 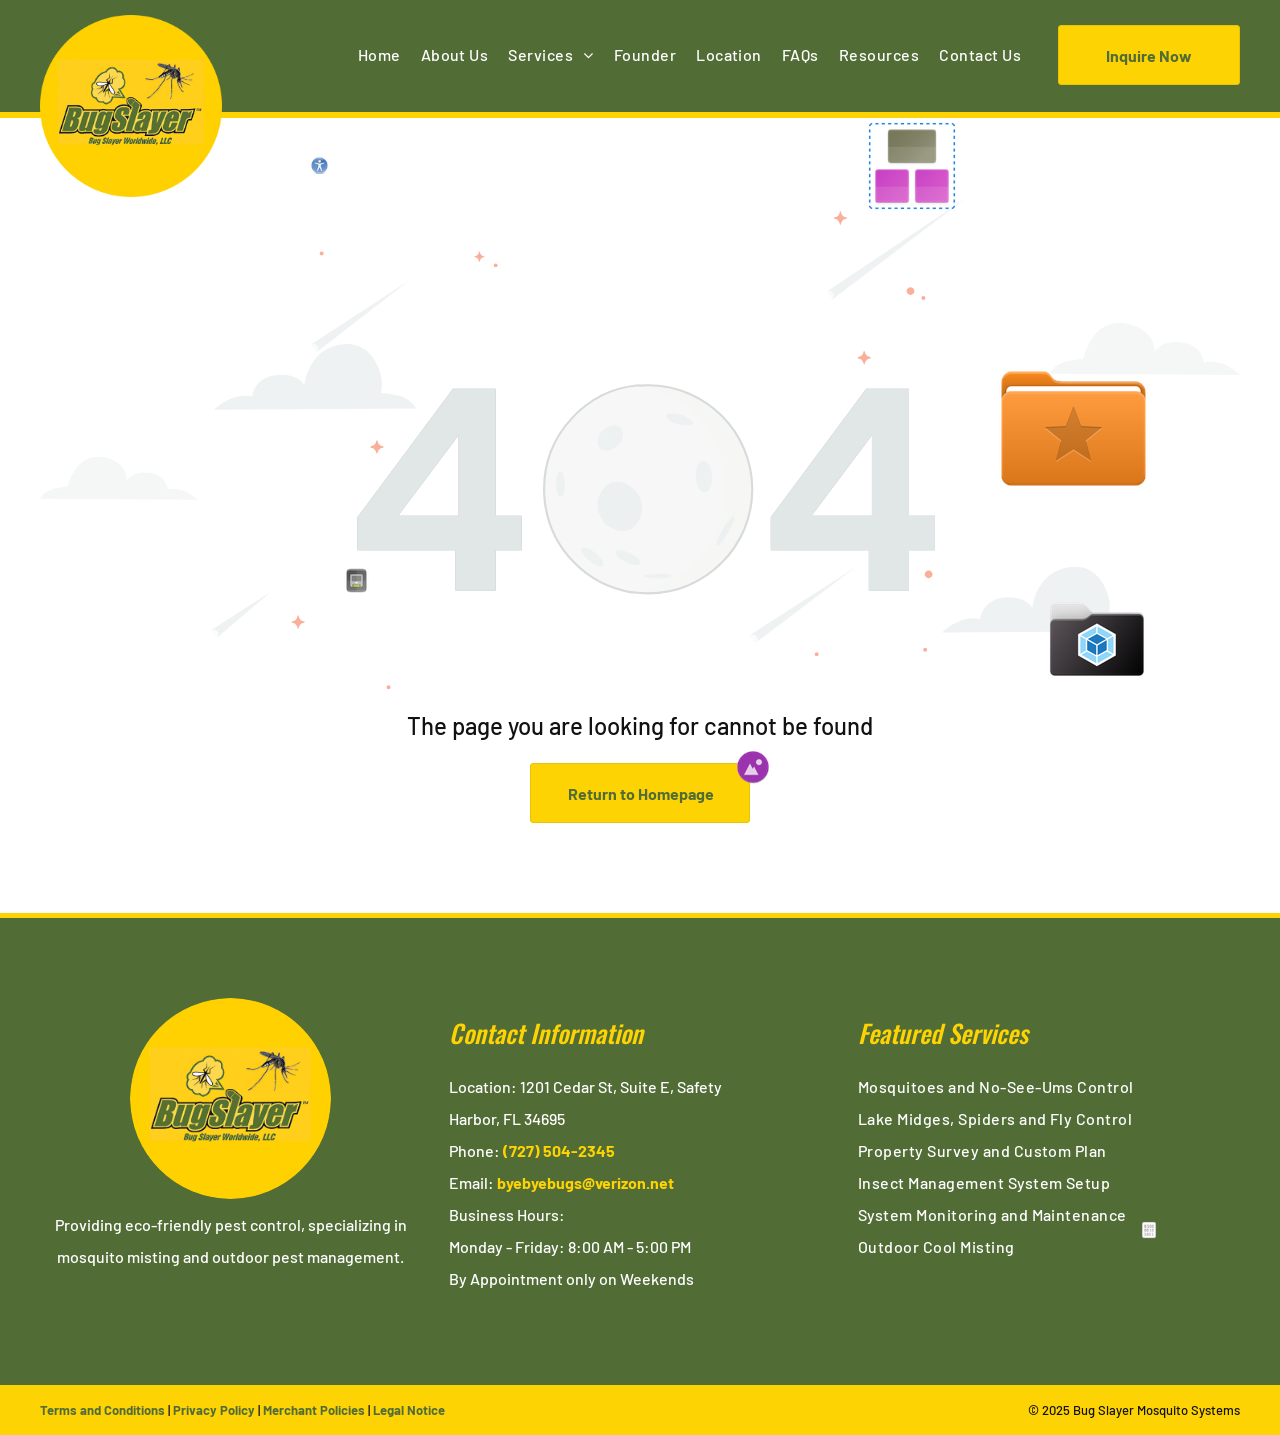 I want to click on open accessibility settings, so click(x=319, y=165).